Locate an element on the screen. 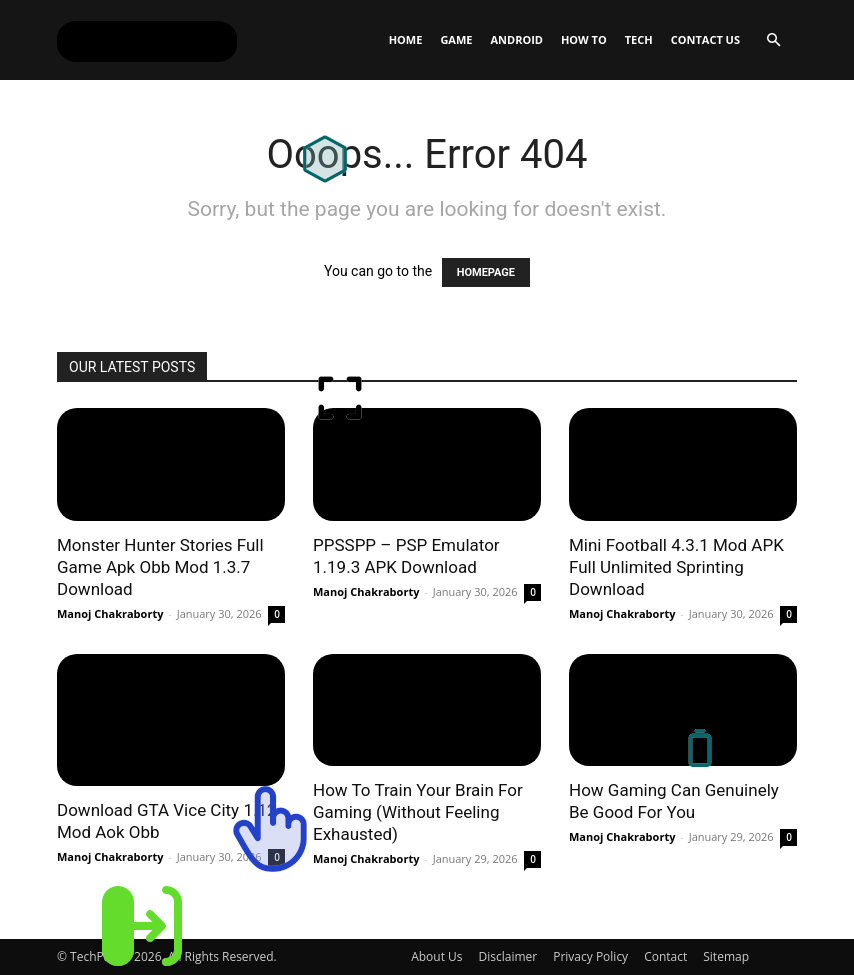 This screenshot has height=975, width=854. tap or click to select an item is located at coordinates (270, 829).